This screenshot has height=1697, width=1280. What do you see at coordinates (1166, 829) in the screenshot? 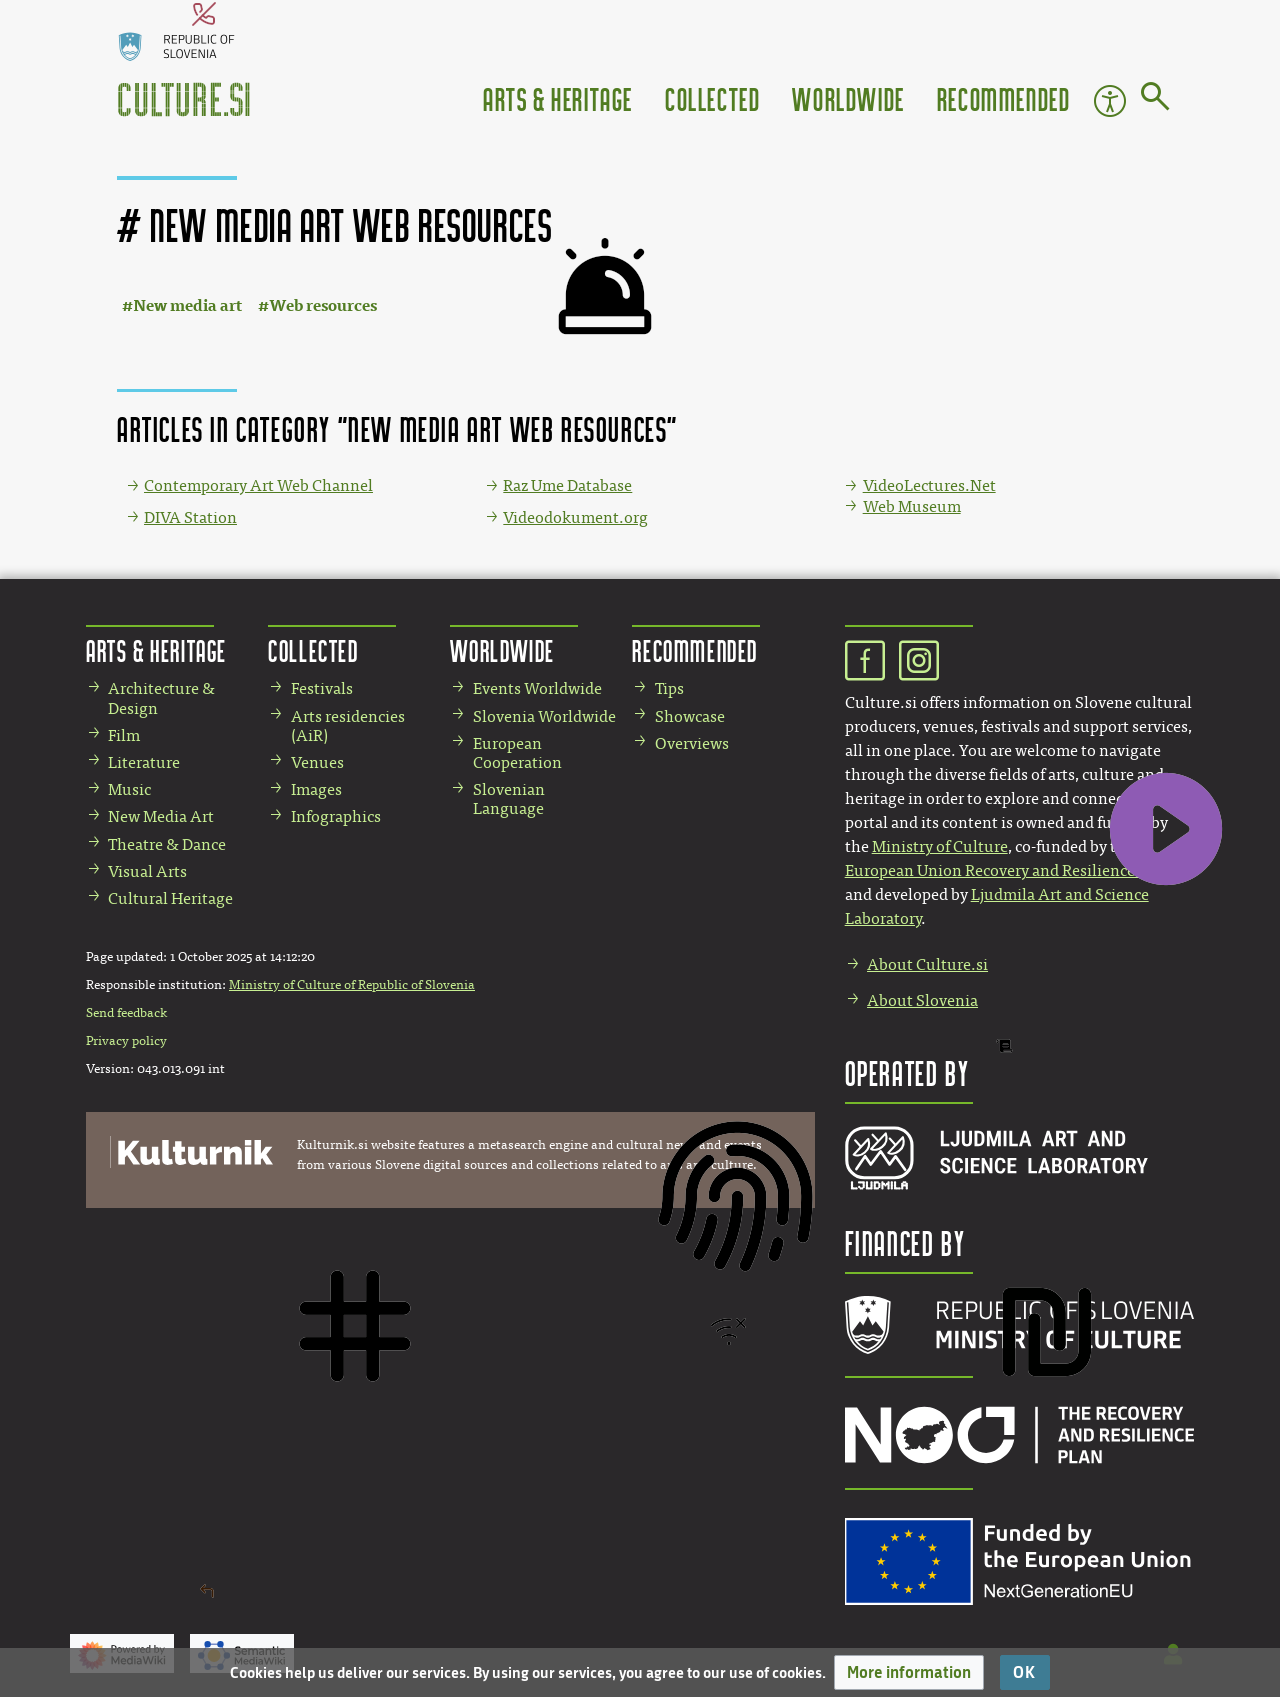
I see `play media or video content` at bounding box center [1166, 829].